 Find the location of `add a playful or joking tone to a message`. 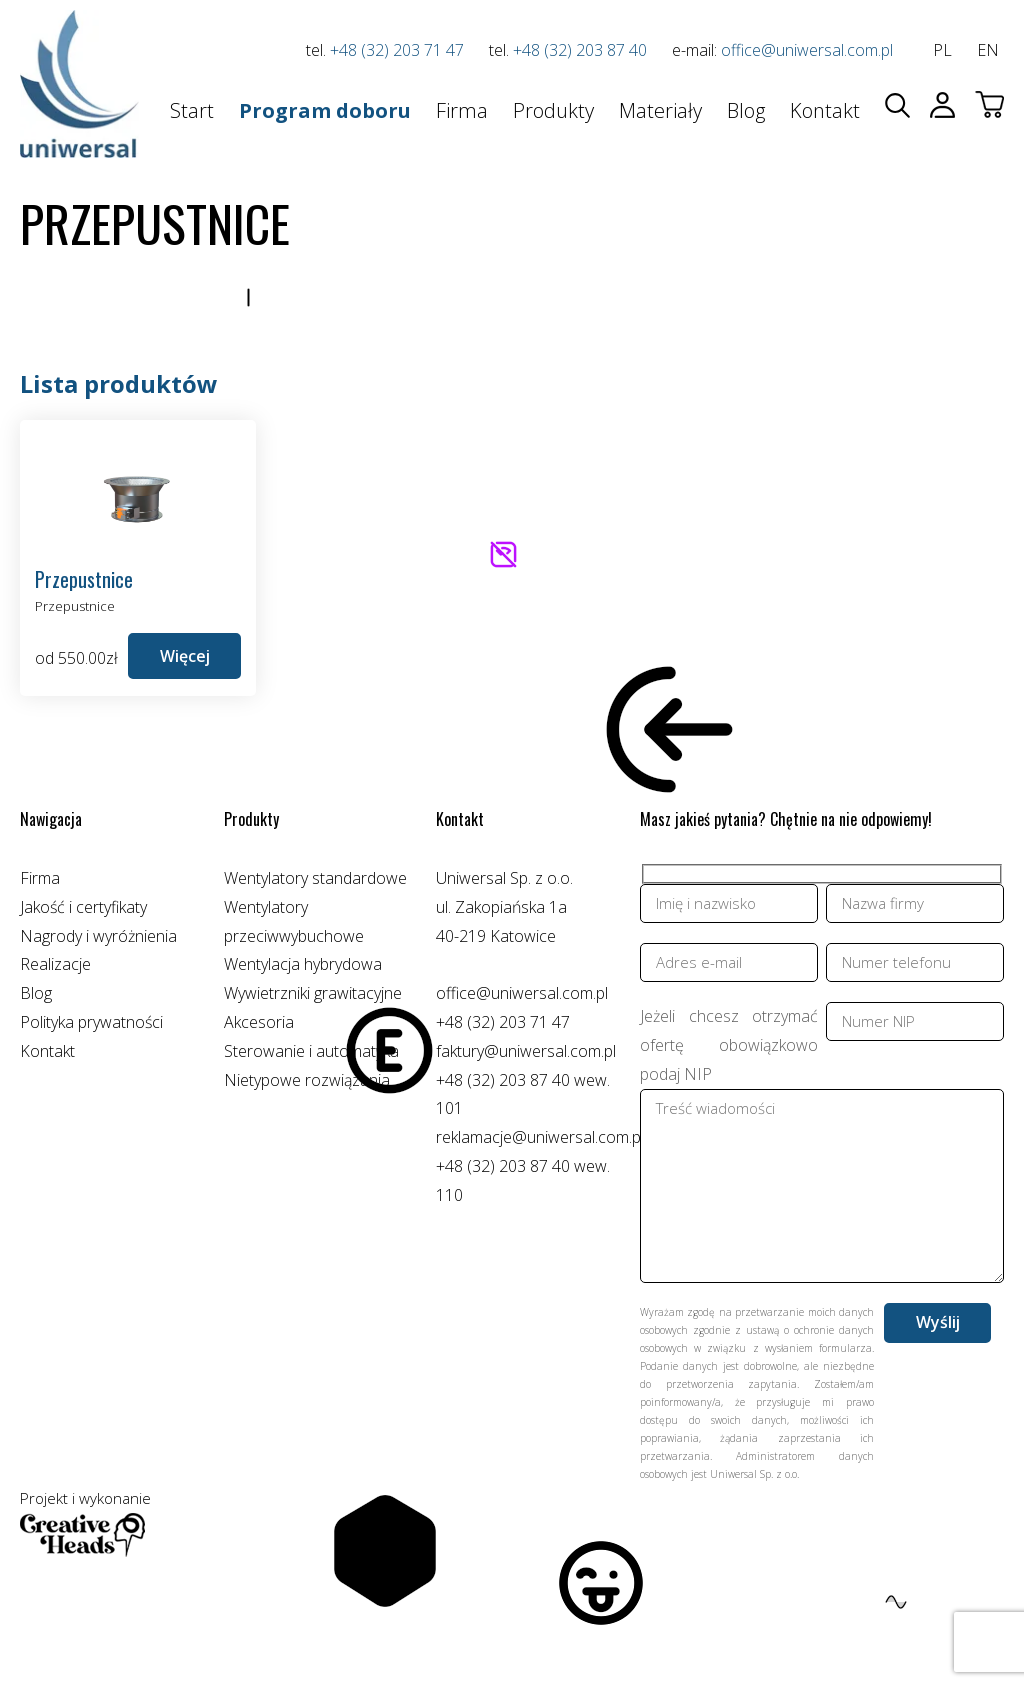

add a playful or joking tone to a message is located at coordinates (601, 1583).